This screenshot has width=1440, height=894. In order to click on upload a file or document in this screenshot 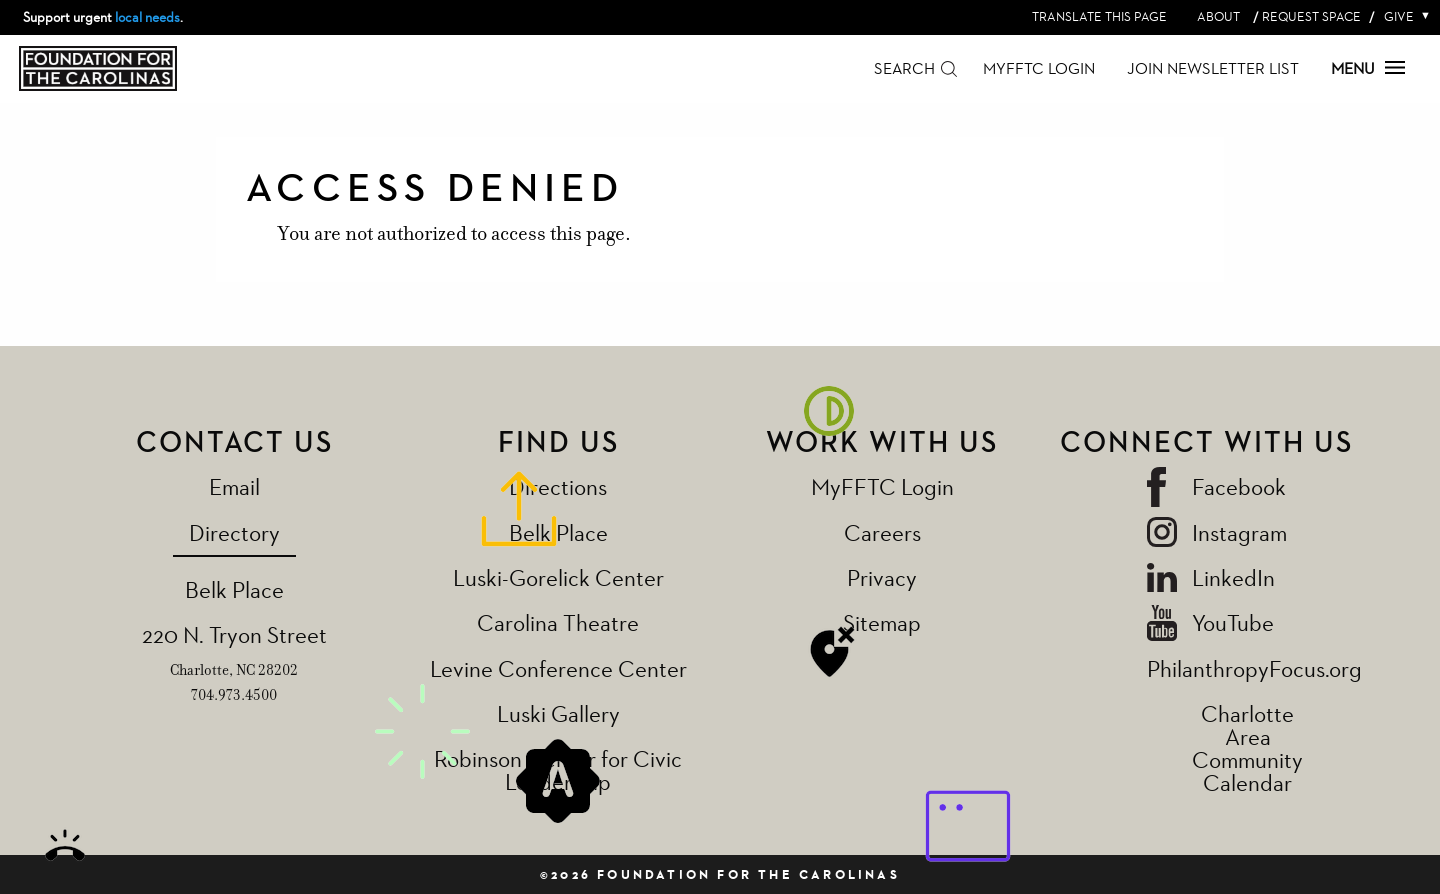, I will do `click(519, 512)`.